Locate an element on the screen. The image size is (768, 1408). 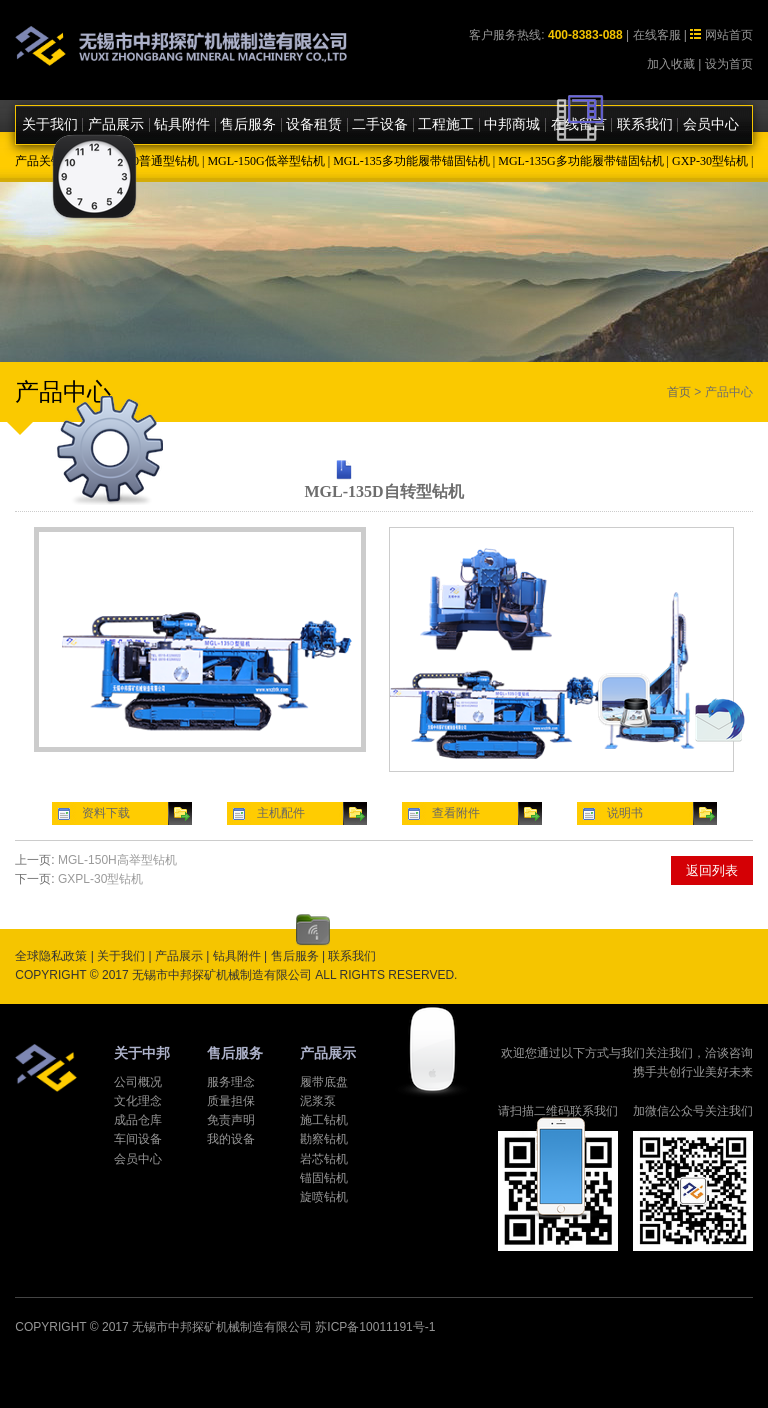
open the clock app is located at coordinates (94, 176).